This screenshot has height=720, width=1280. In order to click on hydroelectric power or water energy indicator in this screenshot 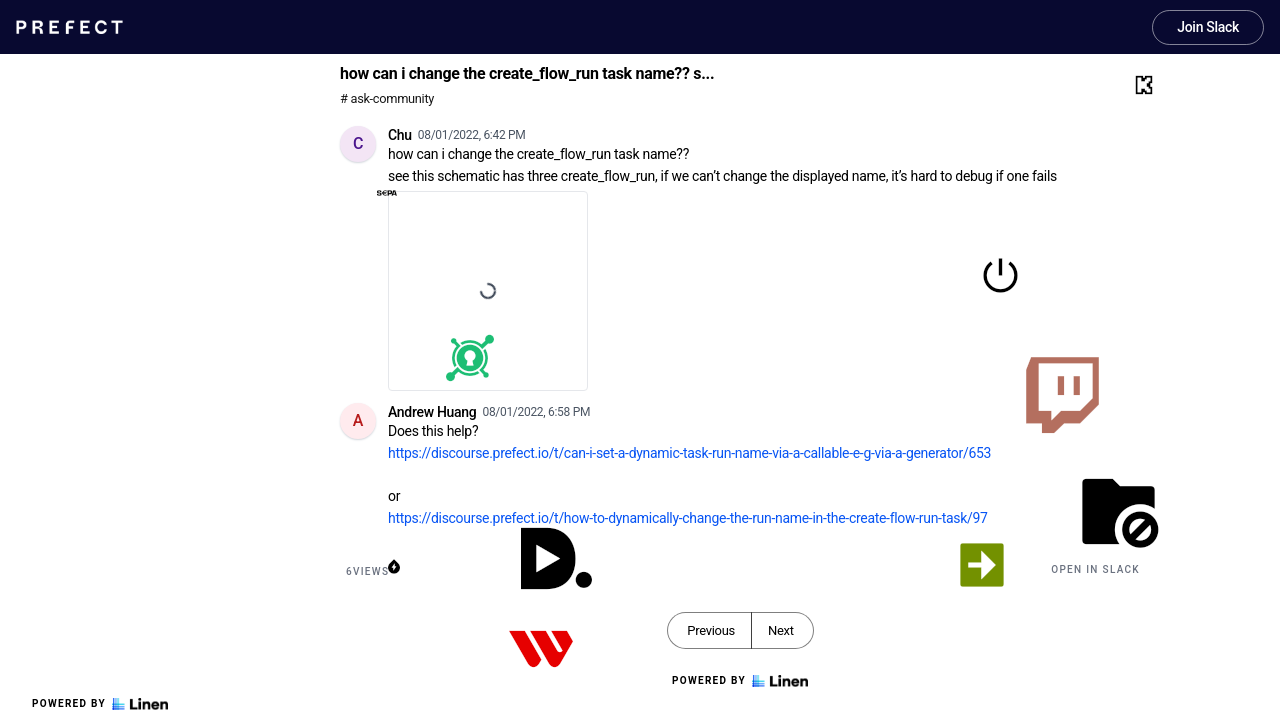, I will do `click(394, 567)`.